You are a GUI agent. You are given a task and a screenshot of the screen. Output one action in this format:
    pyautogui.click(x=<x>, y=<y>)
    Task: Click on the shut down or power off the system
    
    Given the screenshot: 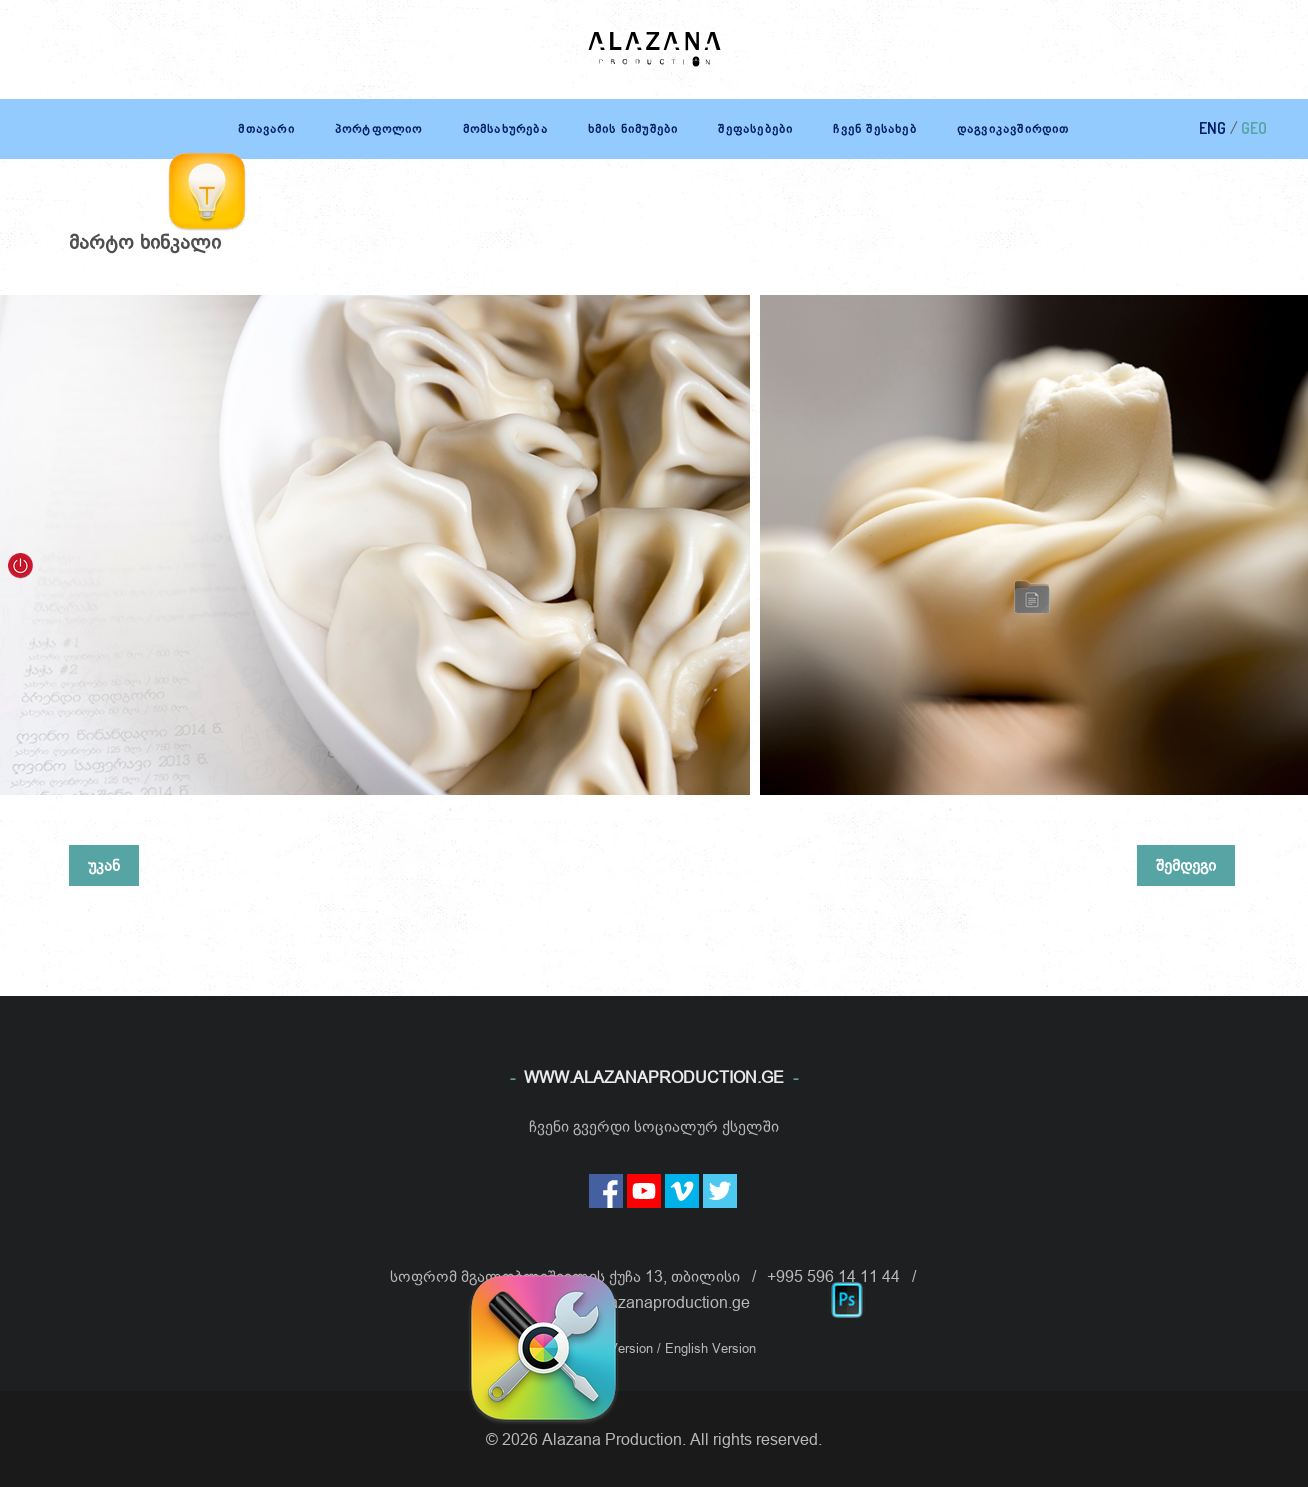 What is the action you would take?
    pyautogui.click(x=21, y=566)
    